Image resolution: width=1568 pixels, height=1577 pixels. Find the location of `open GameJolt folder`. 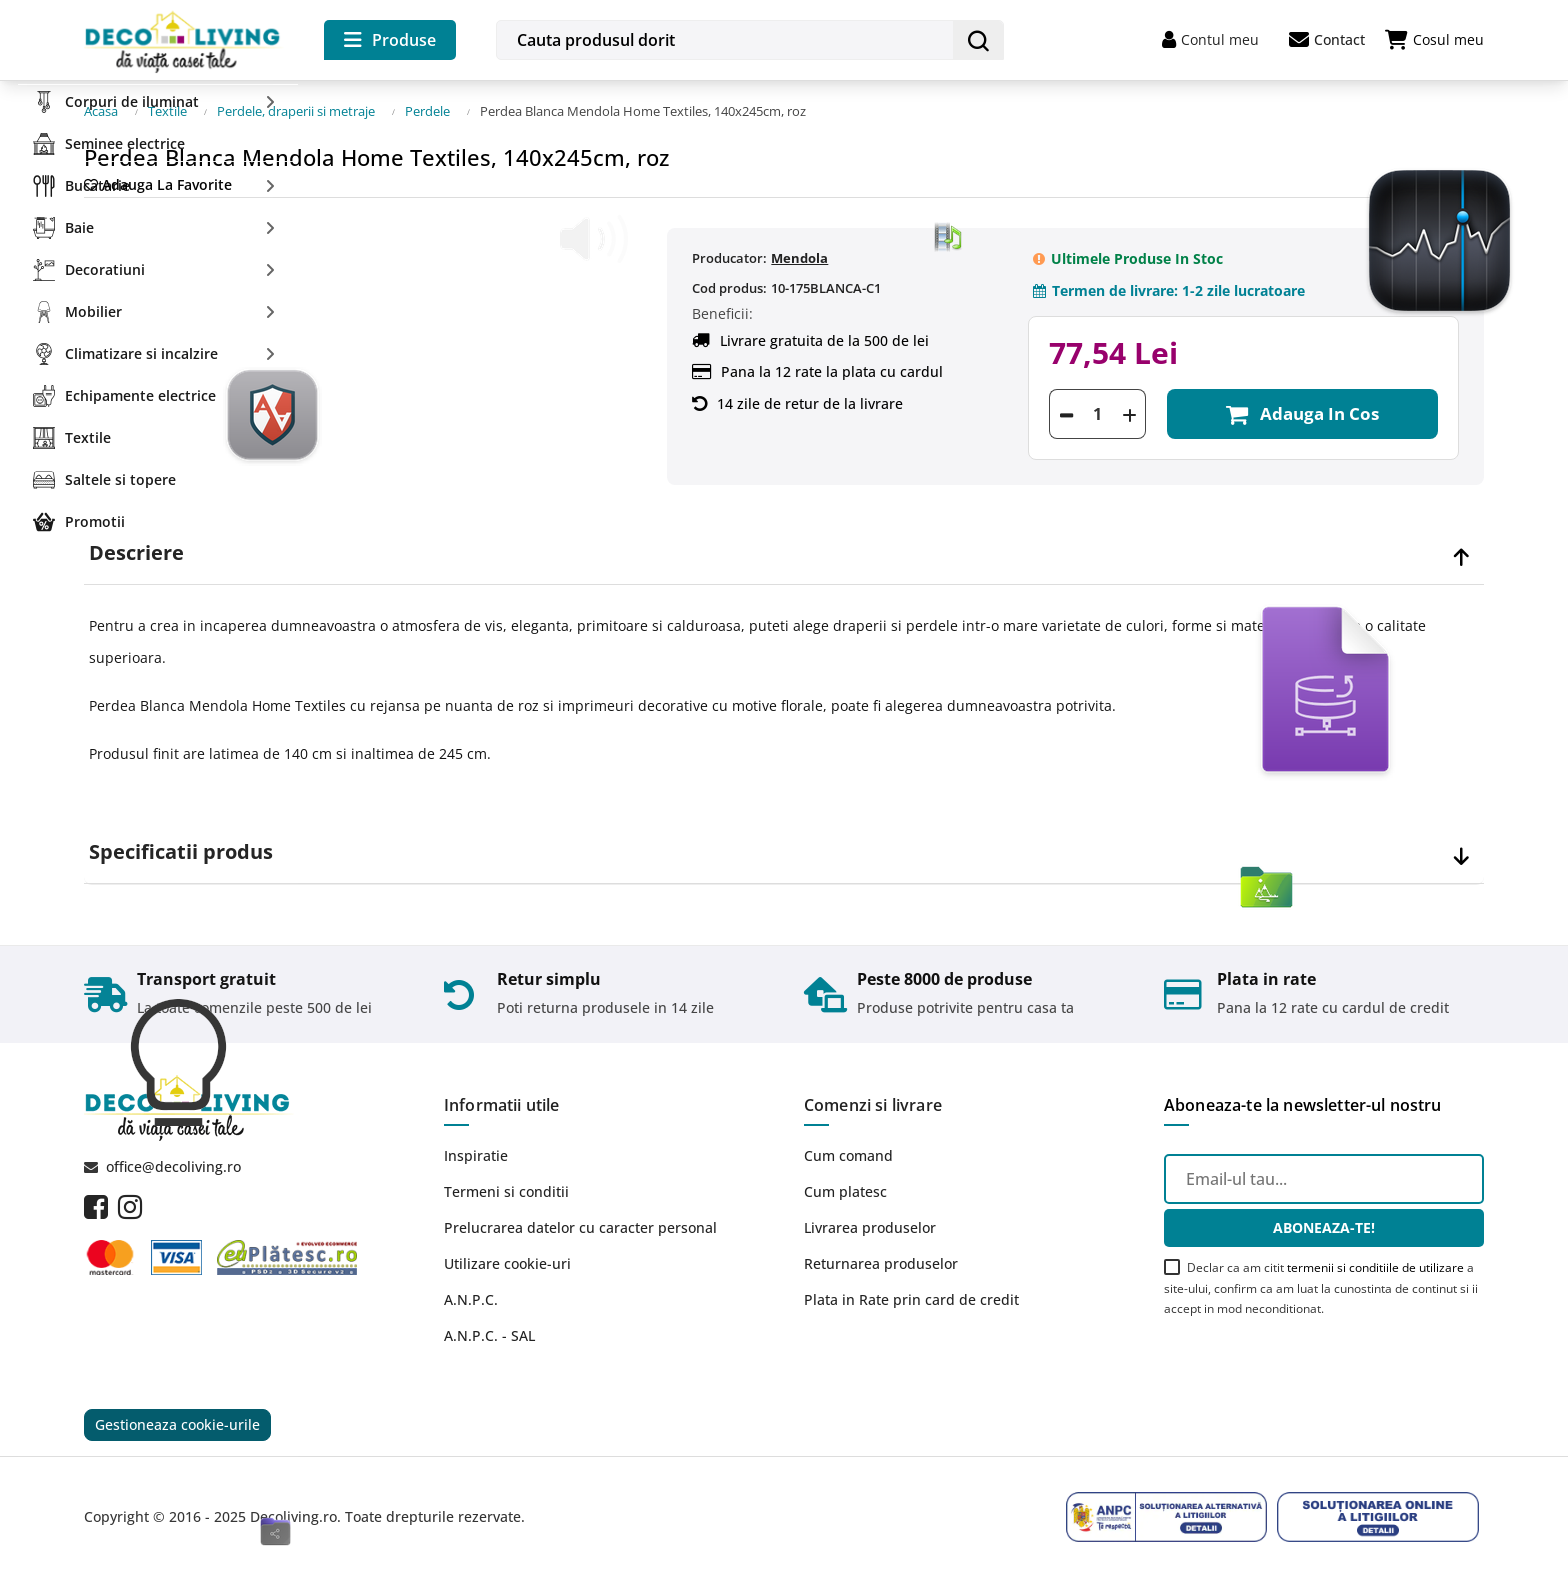

open GameJolt folder is located at coordinates (1266, 888).